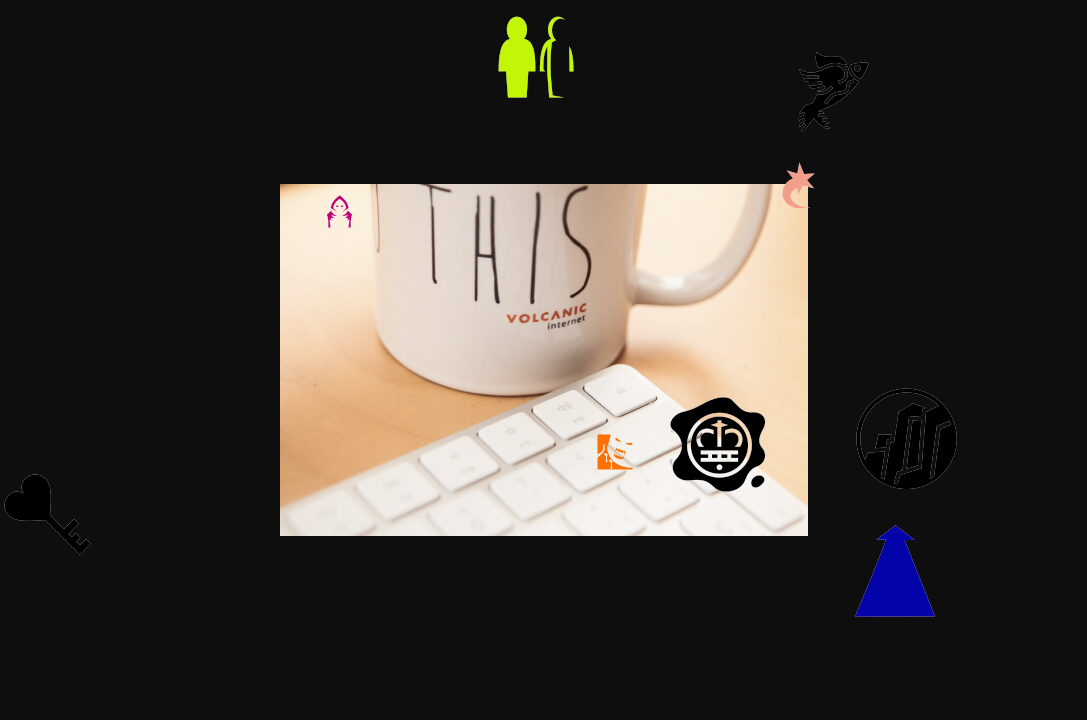 The image size is (1087, 720). What do you see at coordinates (538, 57) in the screenshot?
I see `indicates a follower or companion is active` at bounding box center [538, 57].